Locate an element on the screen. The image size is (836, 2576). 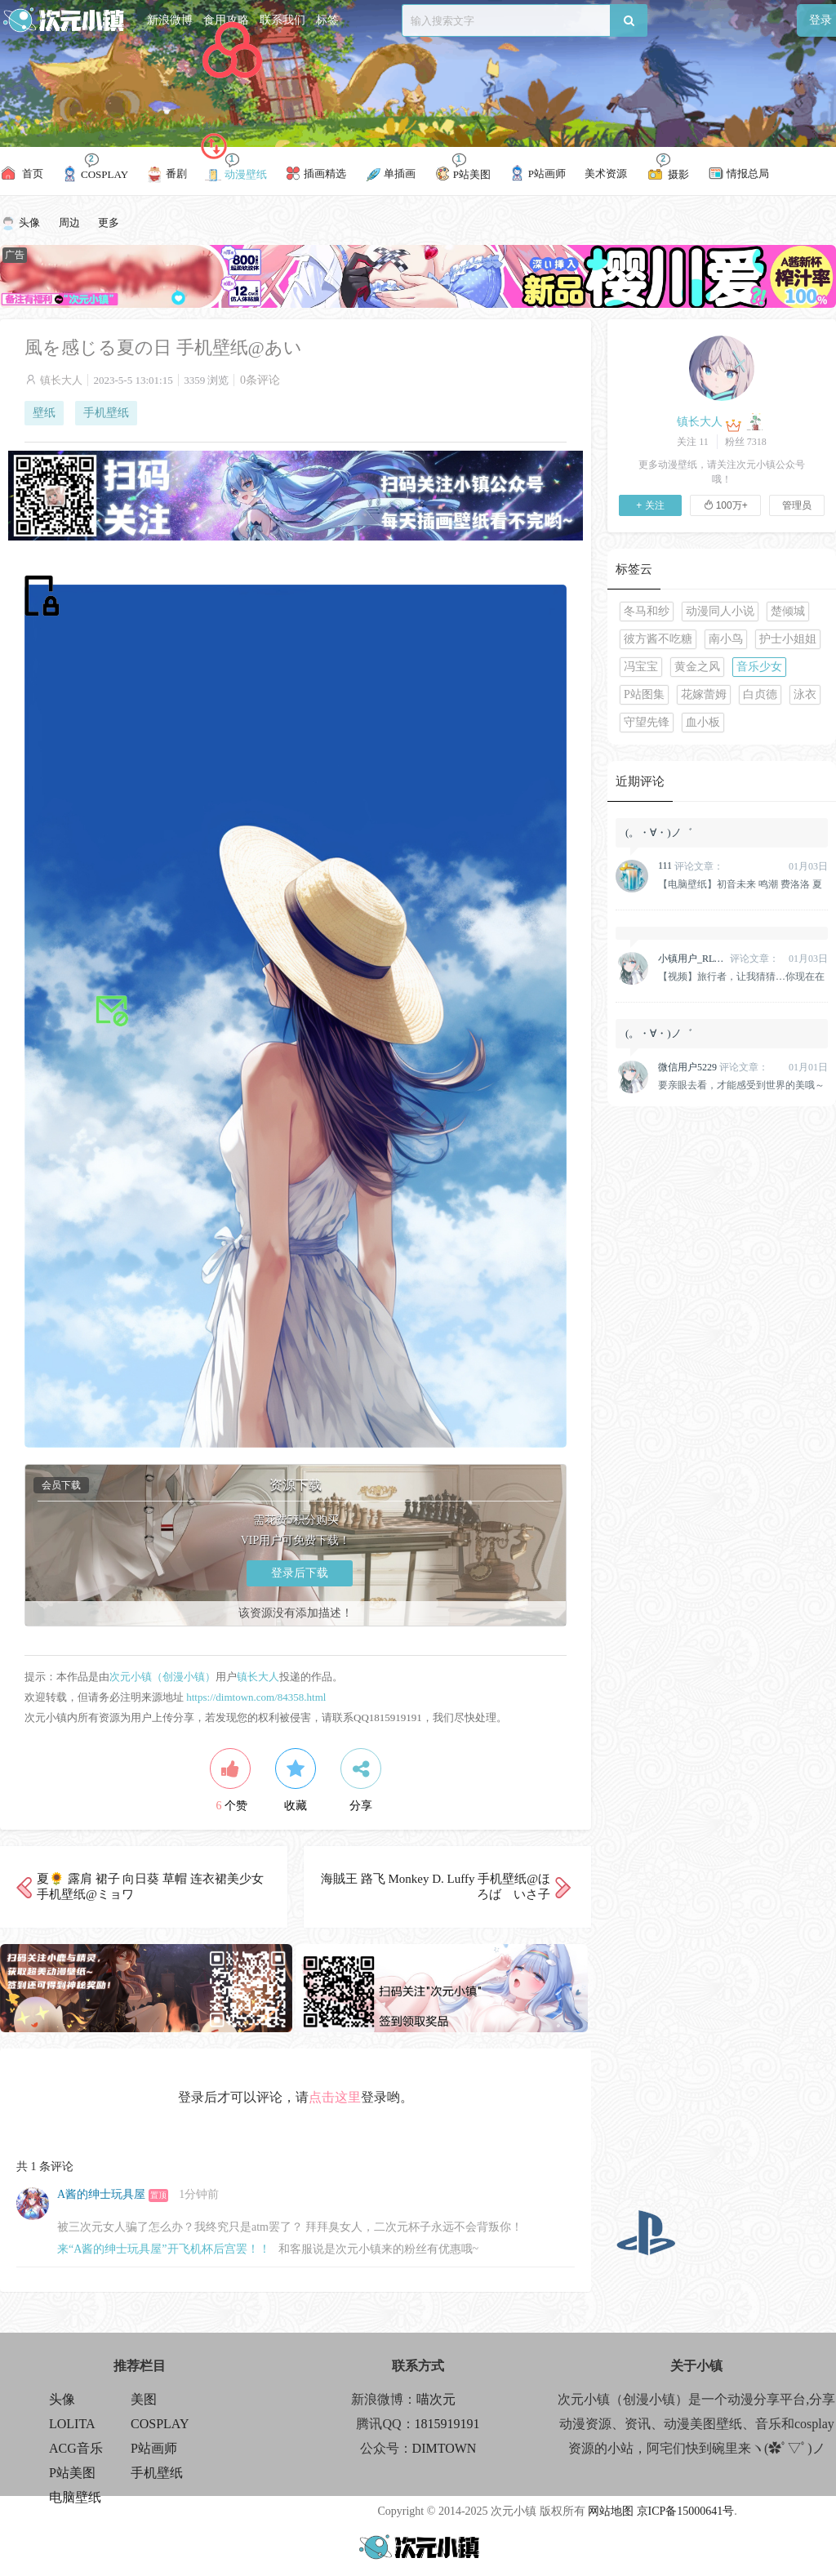
blocked or prohibited email address is located at coordinates (111, 1009).